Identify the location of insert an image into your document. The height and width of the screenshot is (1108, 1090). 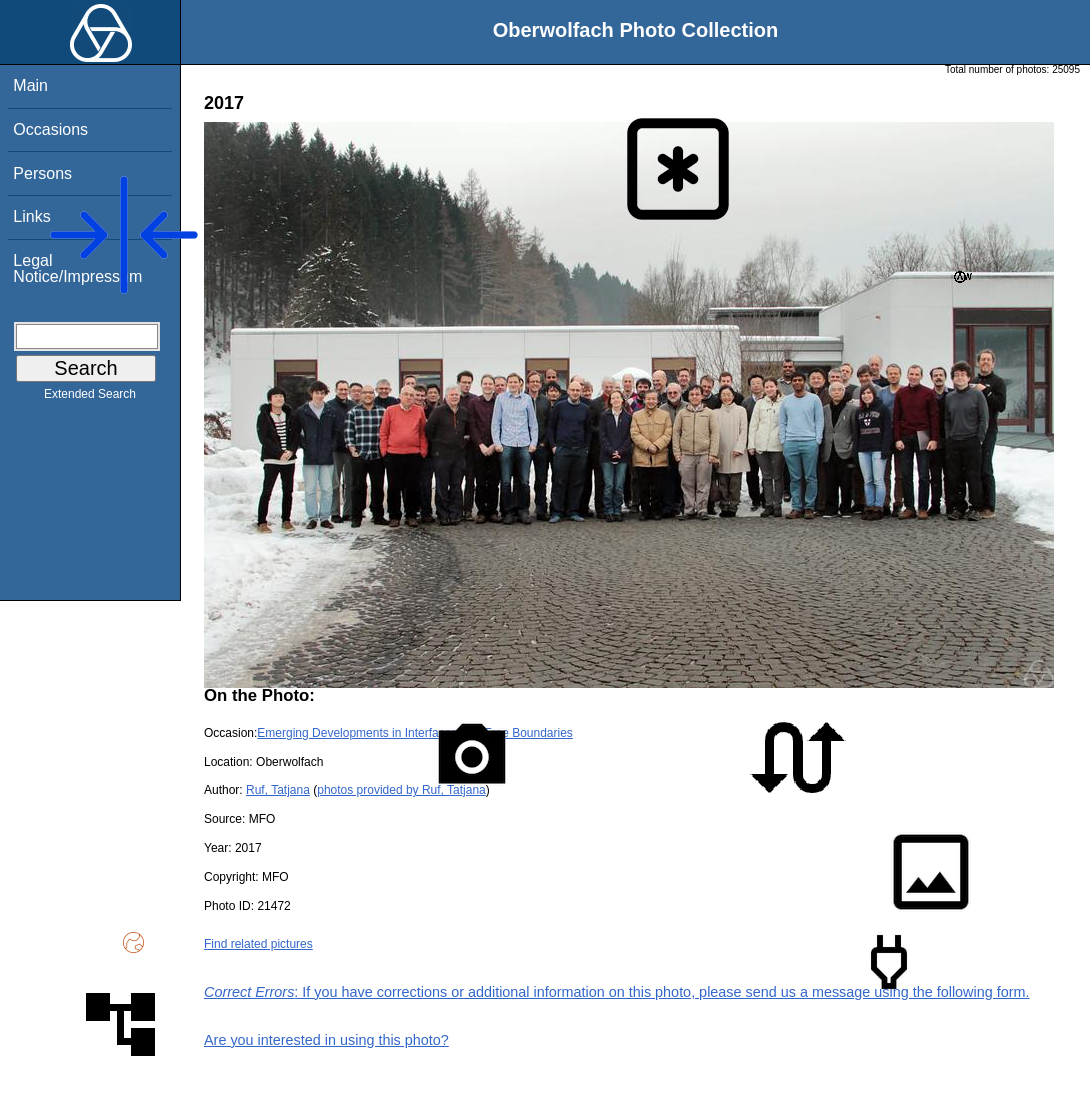
(931, 872).